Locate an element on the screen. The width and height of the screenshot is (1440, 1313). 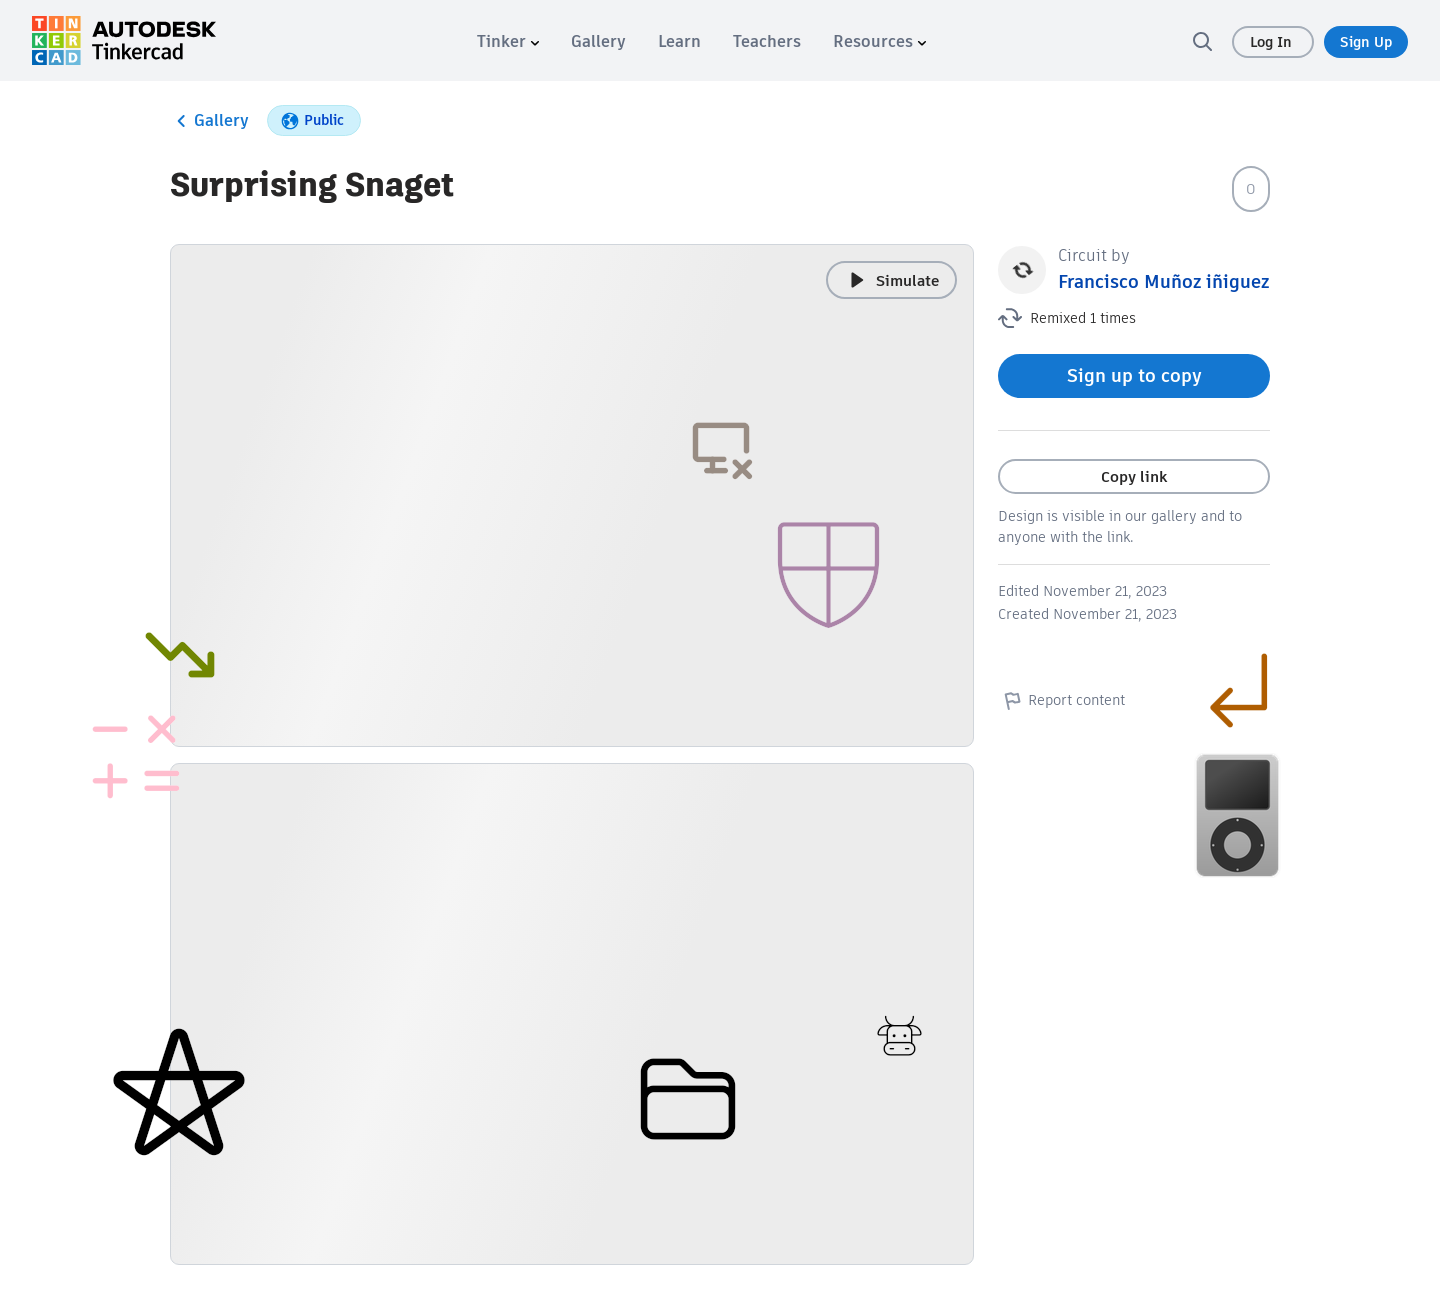
return or enter key is located at coordinates (1241, 690).